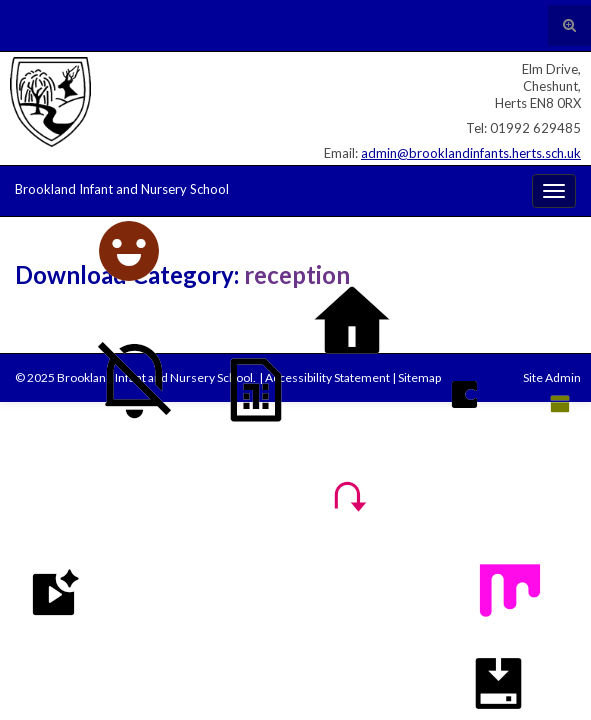  I want to click on view sim card information, so click(256, 390).